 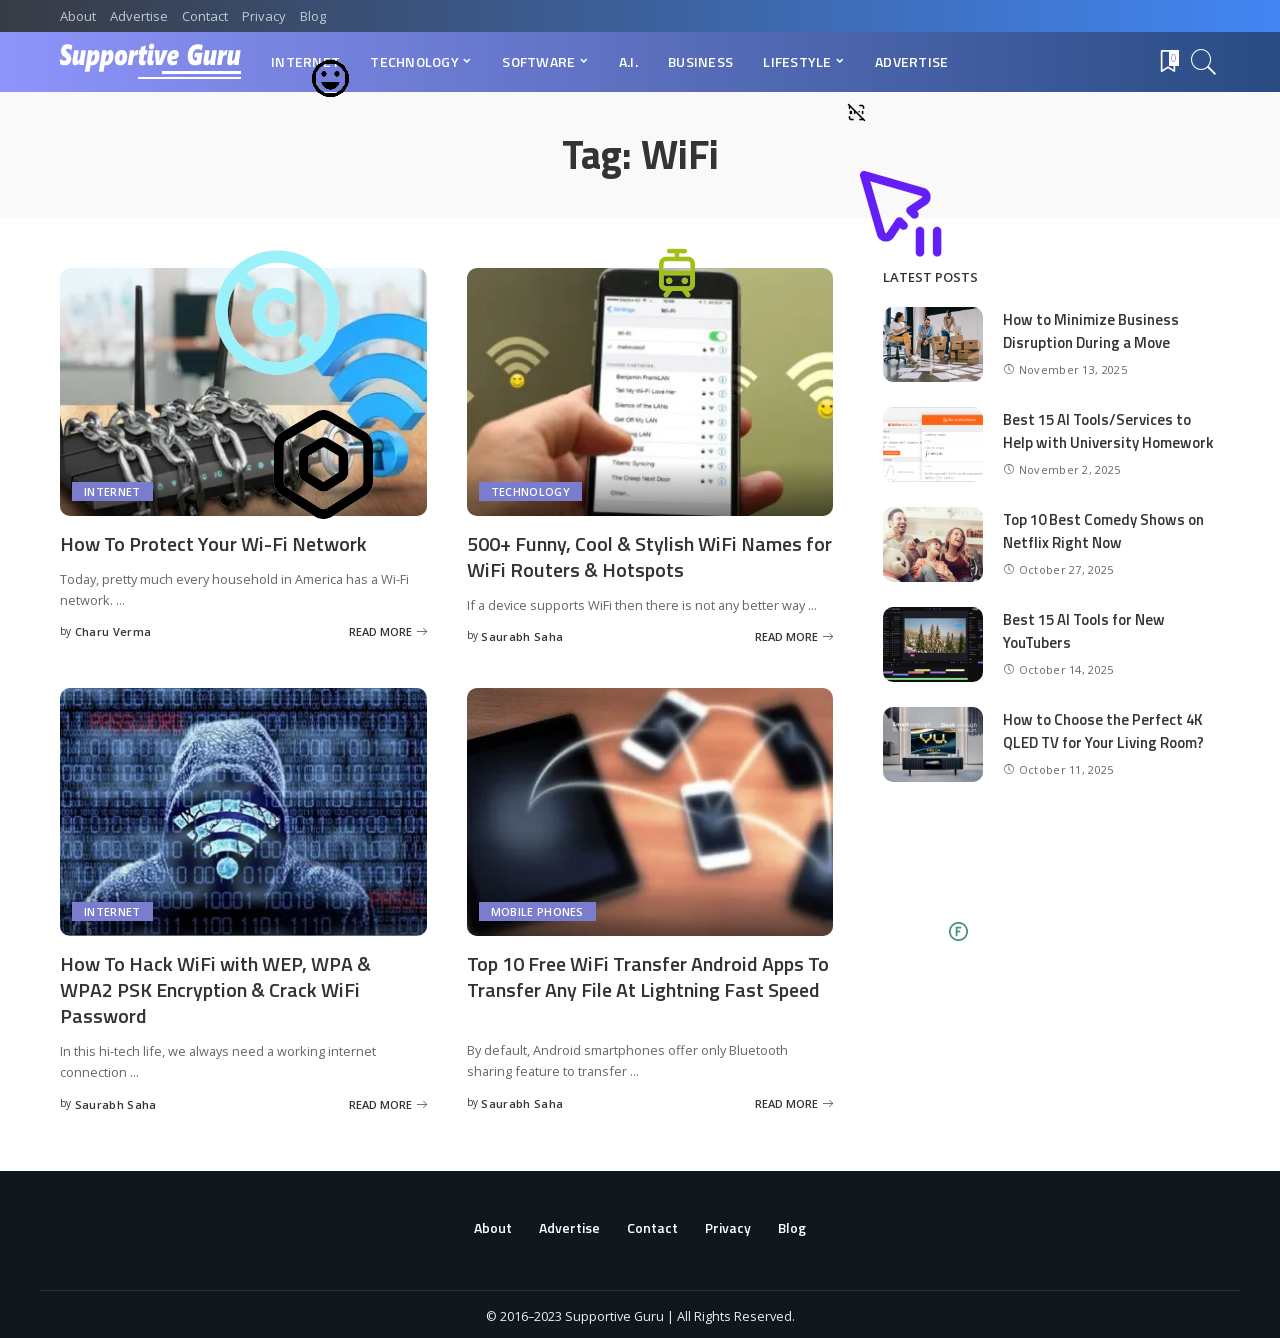 I want to click on indicates content is copyright-free or in the public domain, so click(x=277, y=312).